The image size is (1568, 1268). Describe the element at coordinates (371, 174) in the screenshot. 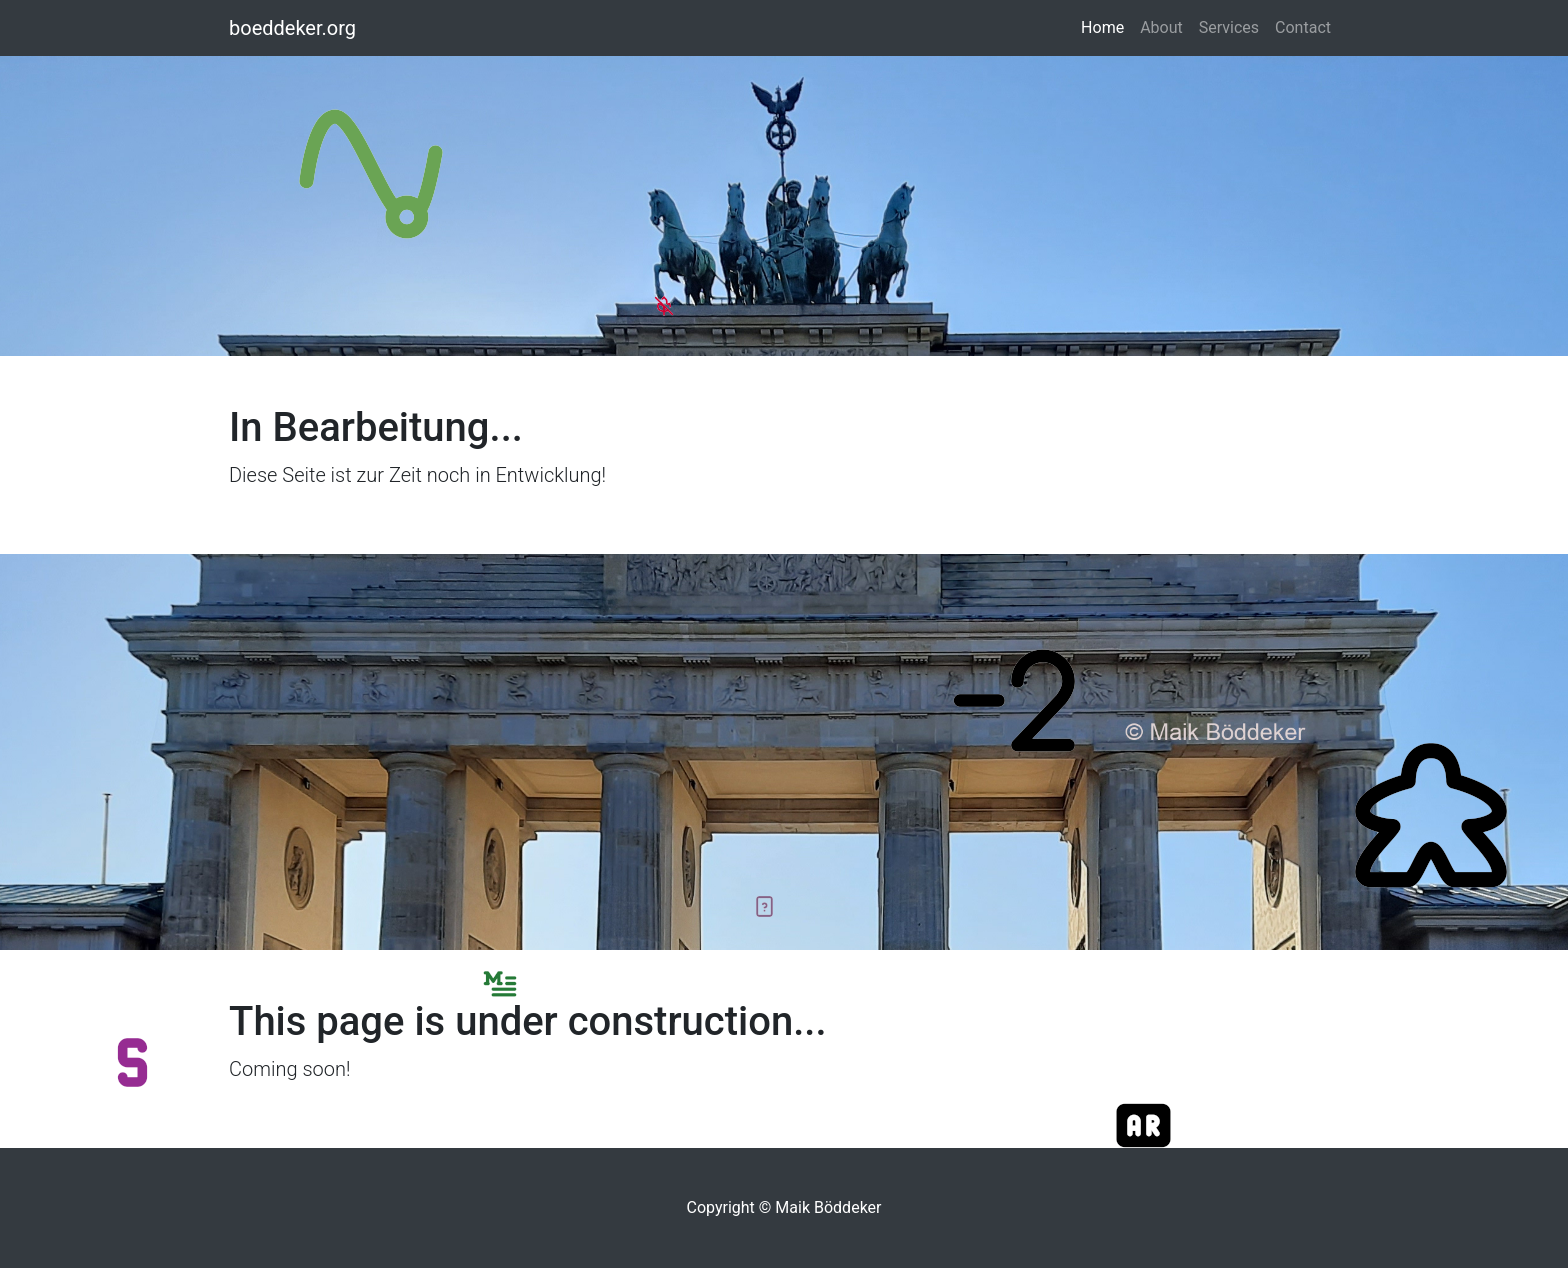

I see `find the minimum value in a dataset` at that location.